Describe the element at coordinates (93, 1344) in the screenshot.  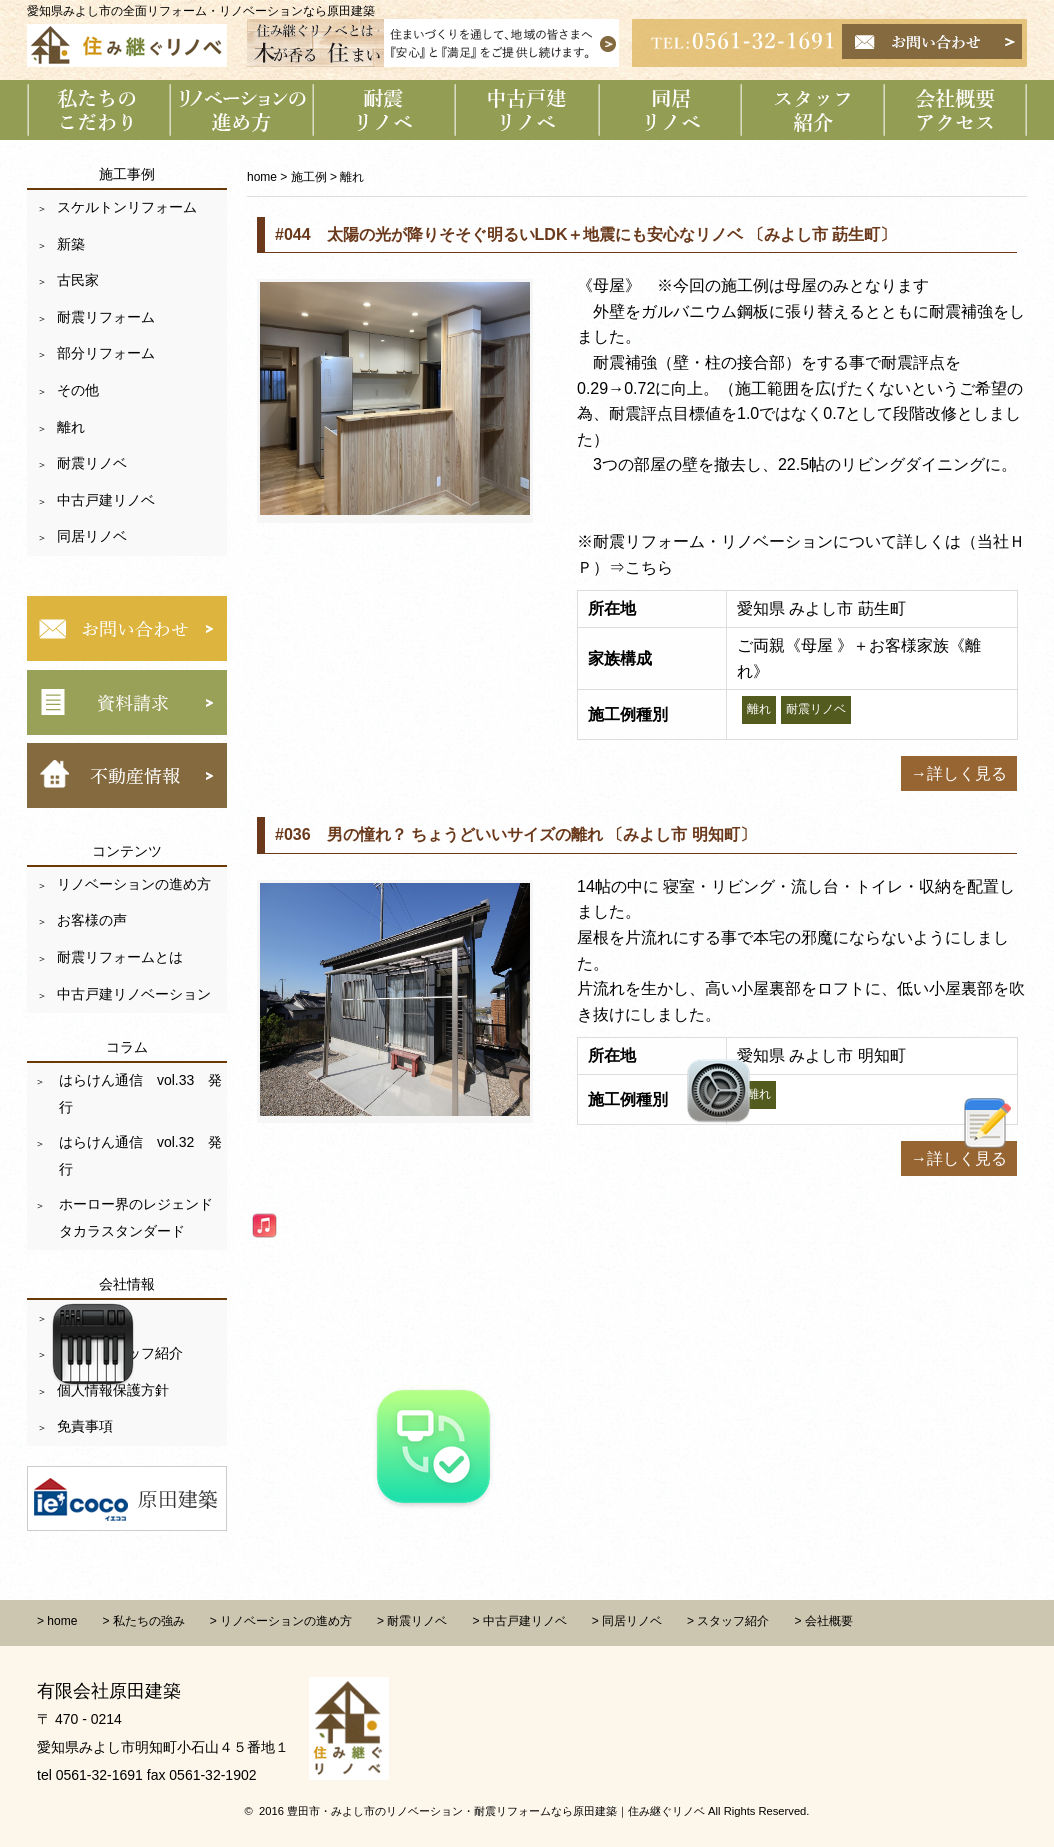
I see `open audio MIDI setup to configure sound devices` at that location.